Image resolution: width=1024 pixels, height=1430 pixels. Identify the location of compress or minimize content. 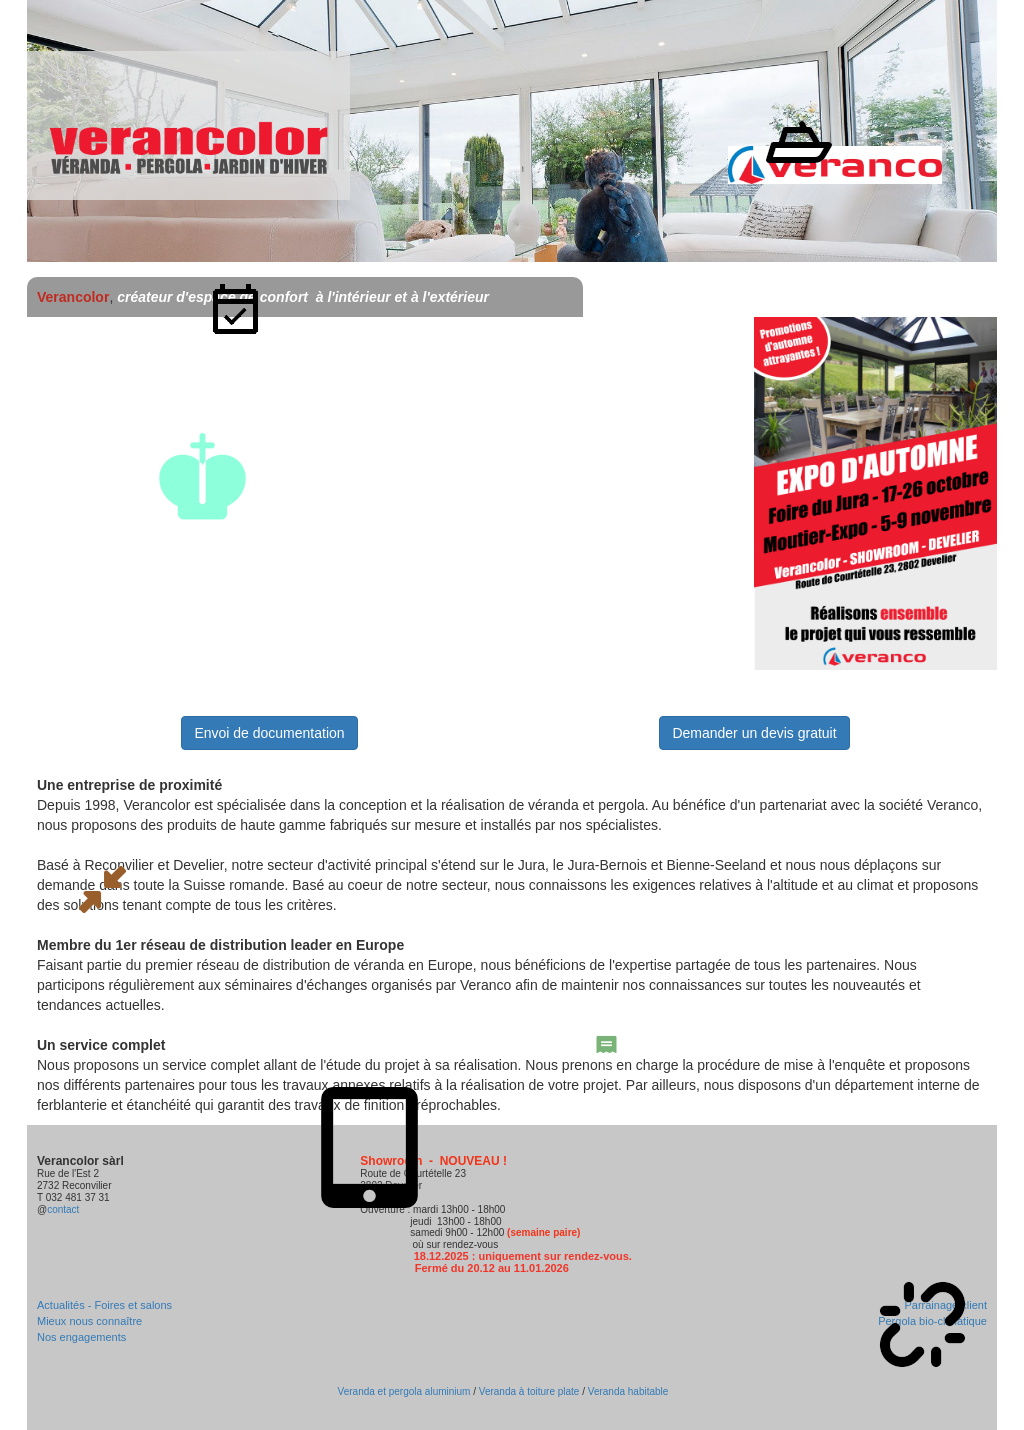
(102, 889).